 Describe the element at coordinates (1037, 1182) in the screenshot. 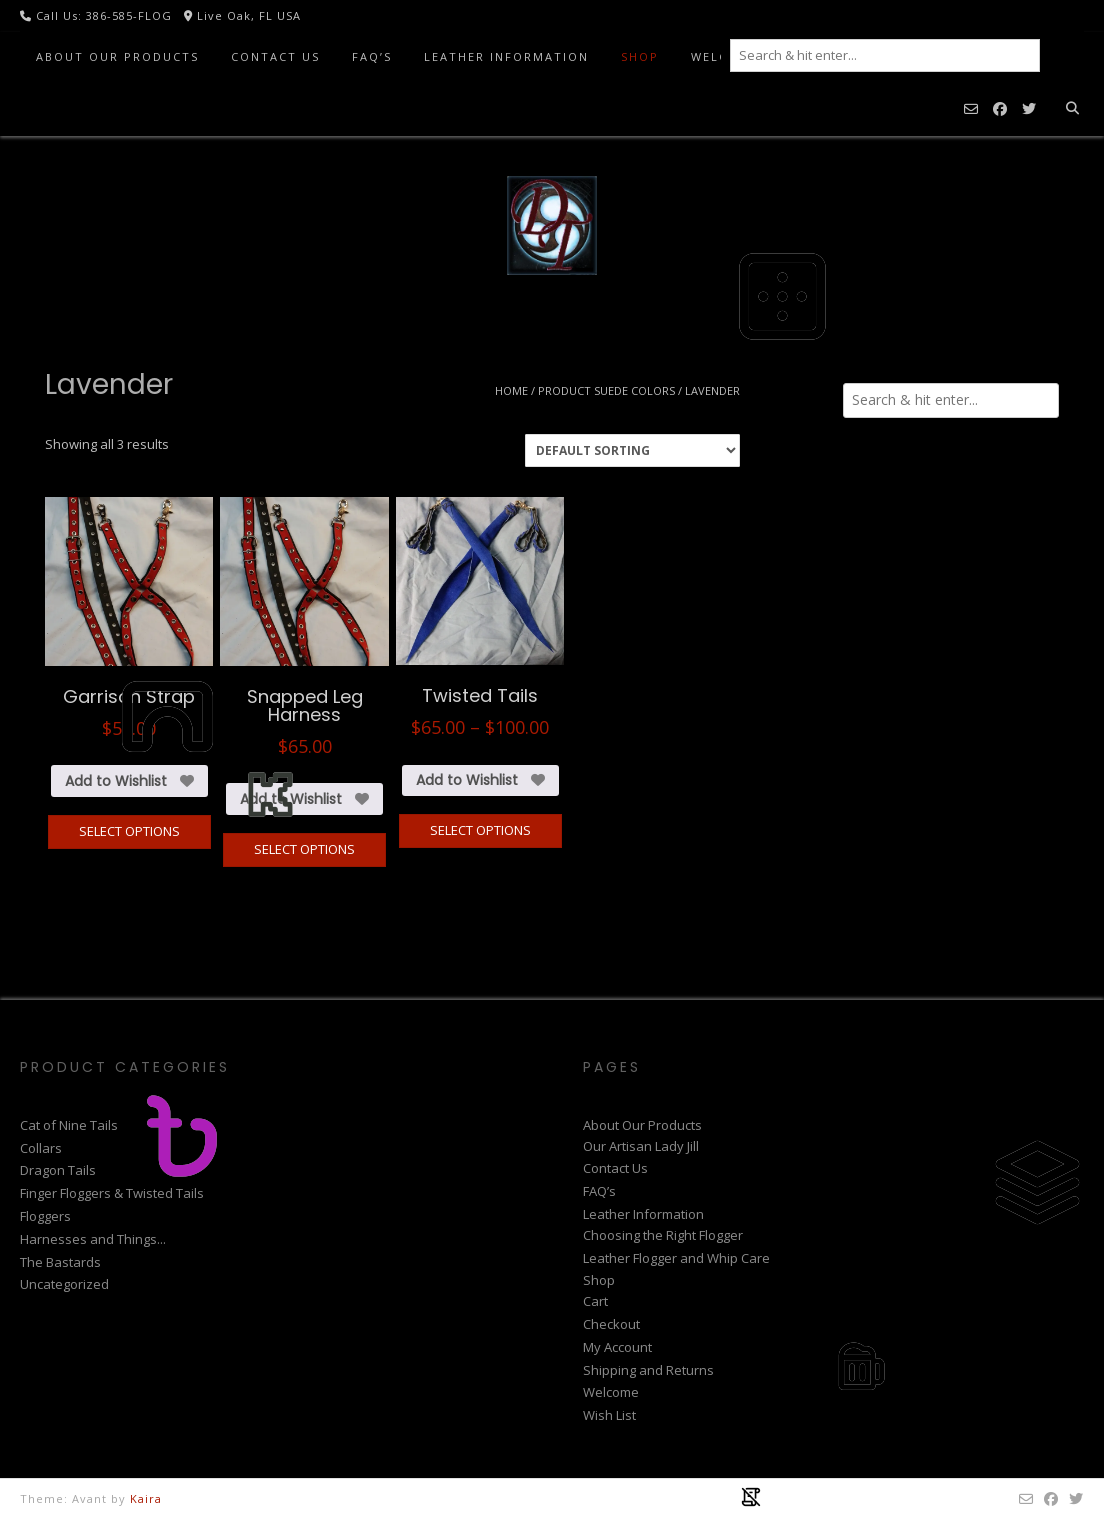

I see `view stacked layers or content` at that location.